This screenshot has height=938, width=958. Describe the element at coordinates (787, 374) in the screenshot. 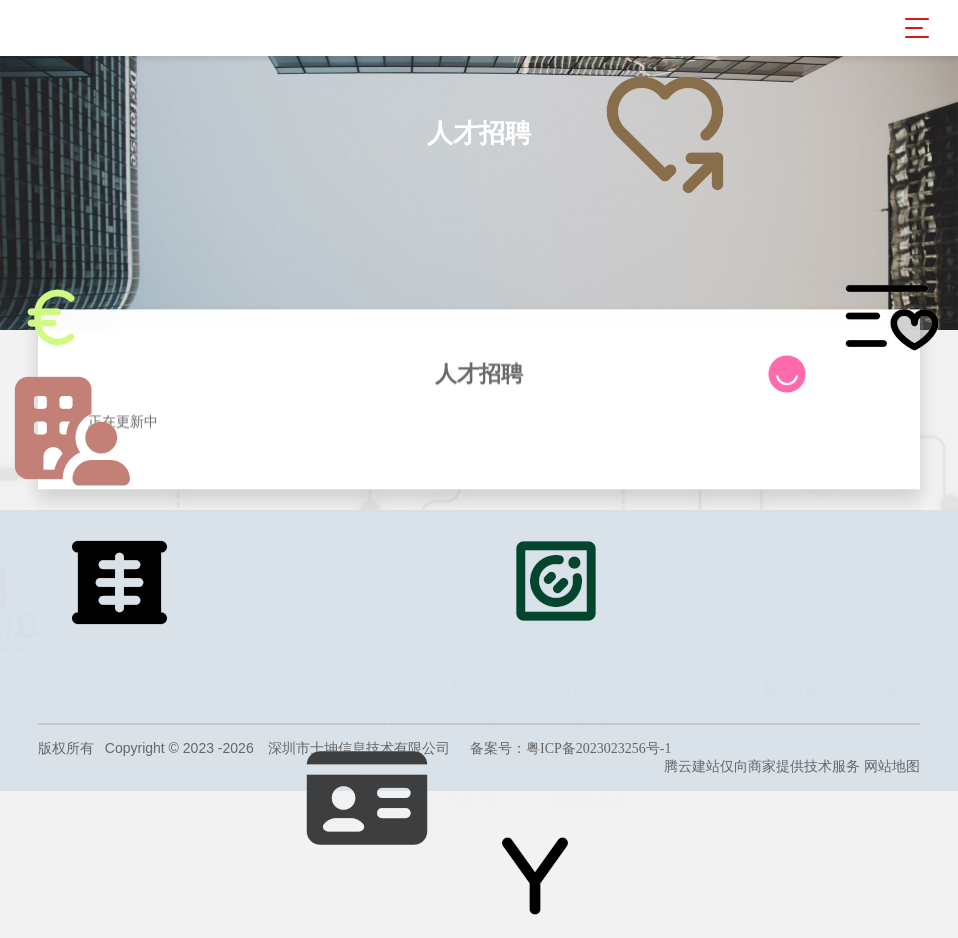

I see `visit ello social network` at that location.